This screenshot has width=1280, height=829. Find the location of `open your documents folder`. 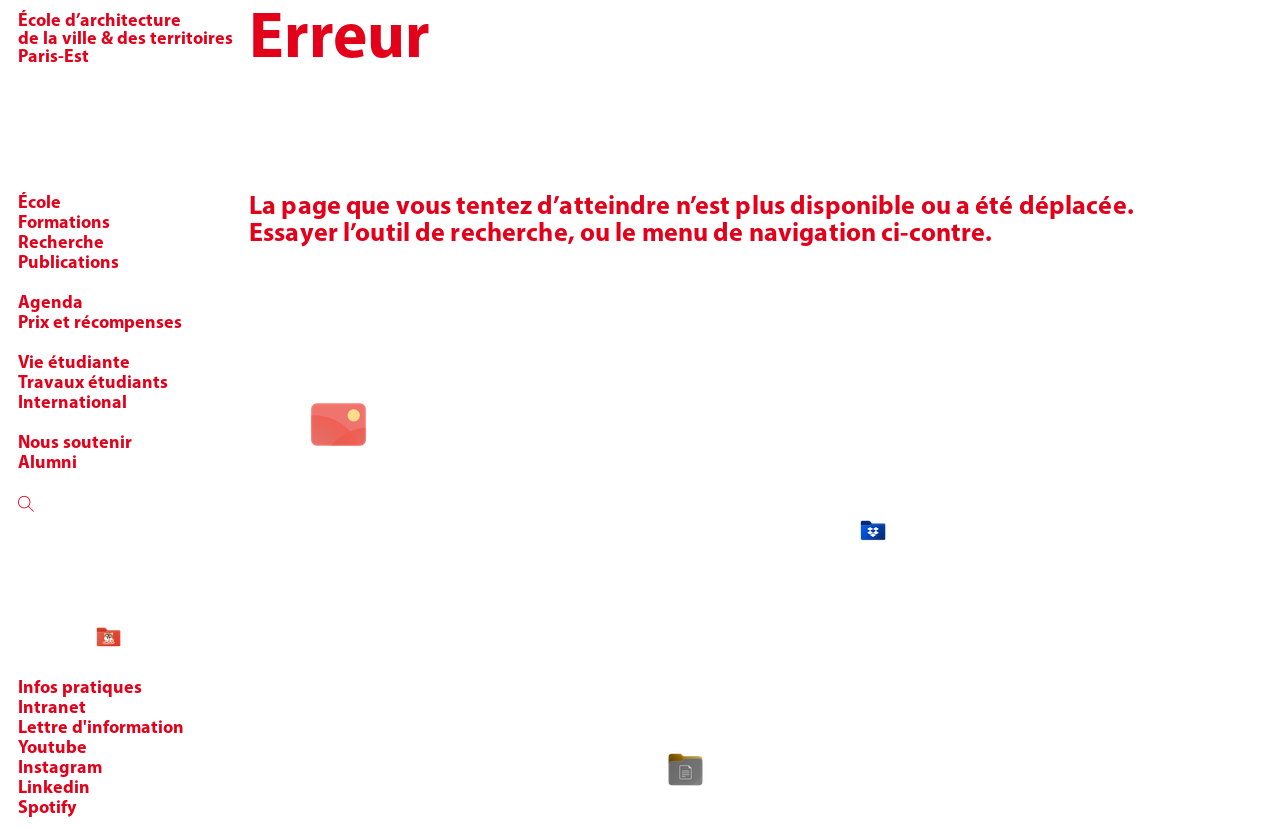

open your documents folder is located at coordinates (685, 769).